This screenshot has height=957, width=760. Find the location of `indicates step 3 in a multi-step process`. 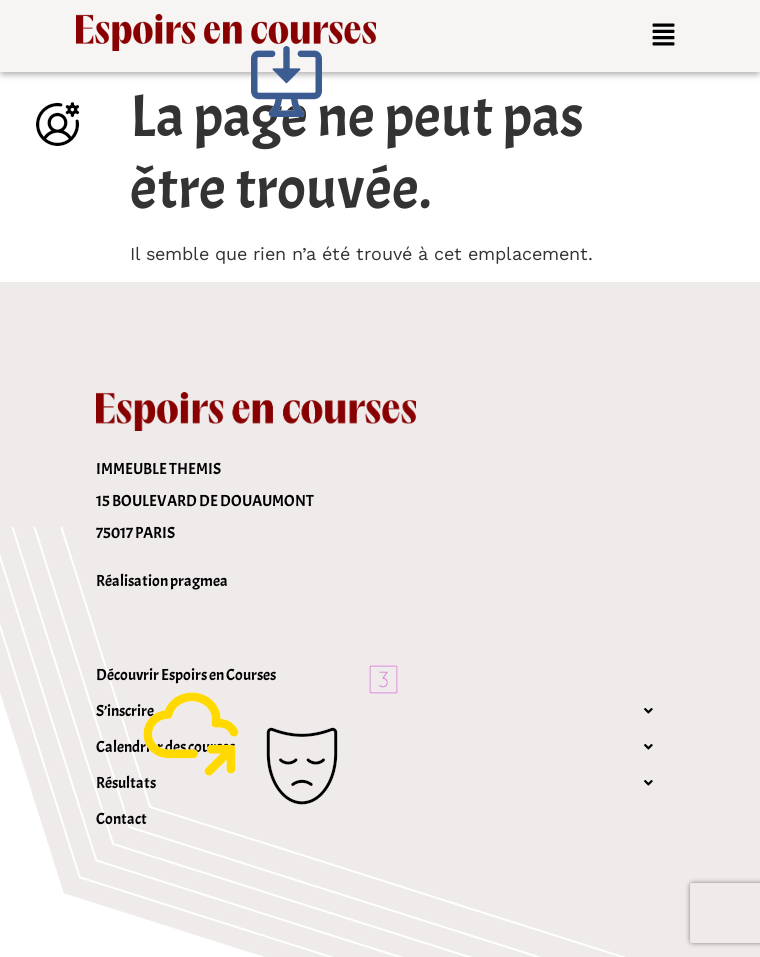

indicates step 3 in a multi-step process is located at coordinates (383, 679).